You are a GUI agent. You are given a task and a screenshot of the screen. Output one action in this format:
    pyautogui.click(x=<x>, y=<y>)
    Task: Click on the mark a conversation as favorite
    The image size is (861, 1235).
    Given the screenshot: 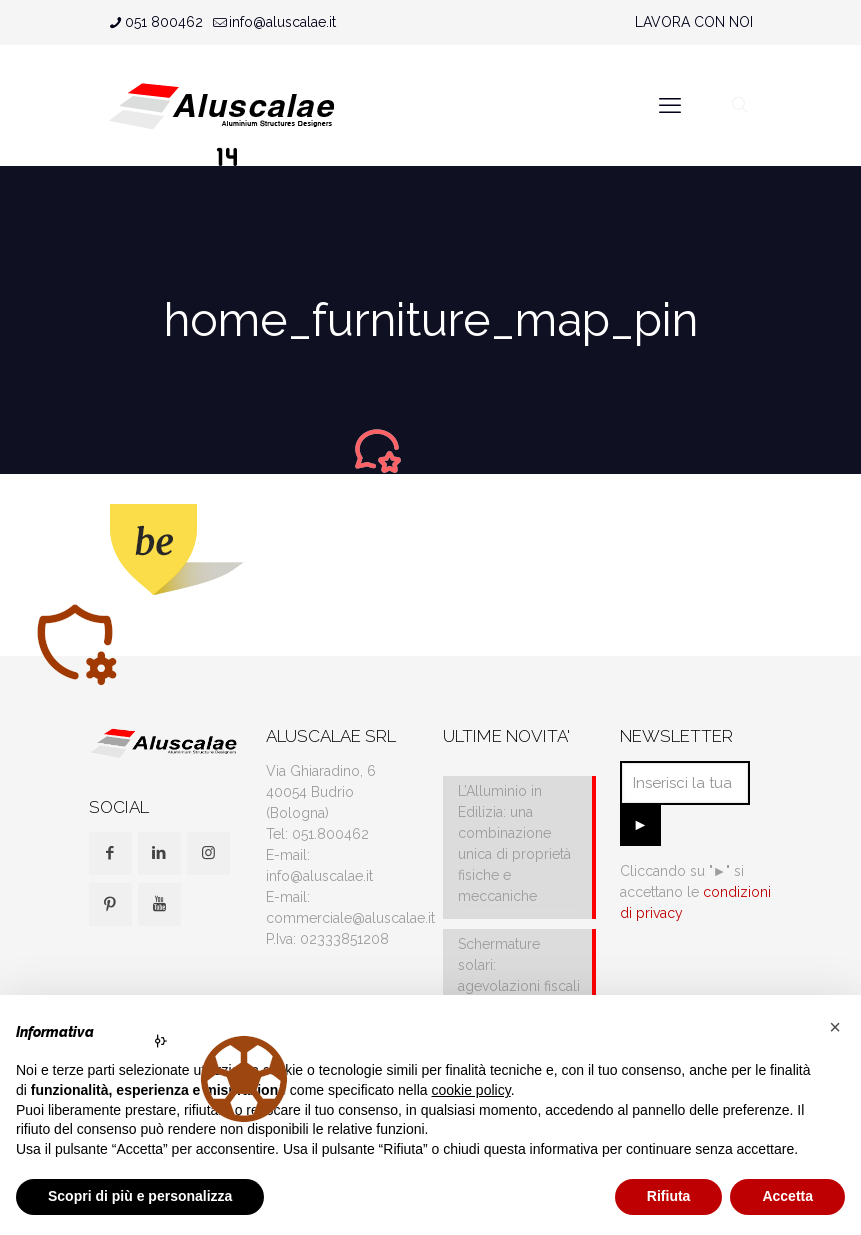 What is the action you would take?
    pyautogui.click(x=377, y=449)
    